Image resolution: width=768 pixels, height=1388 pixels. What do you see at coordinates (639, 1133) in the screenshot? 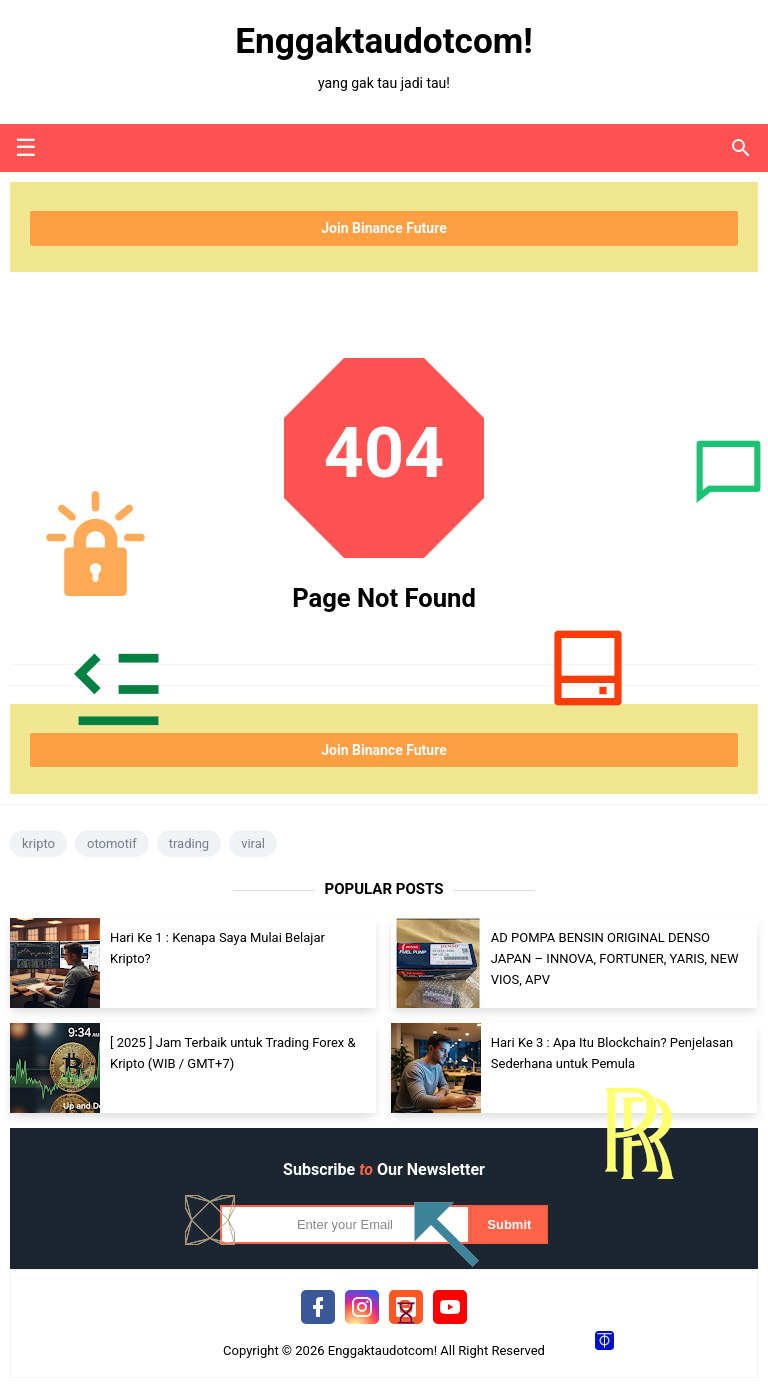
I see `rolls-royce brand logo` at bounding box center [639, 1133].